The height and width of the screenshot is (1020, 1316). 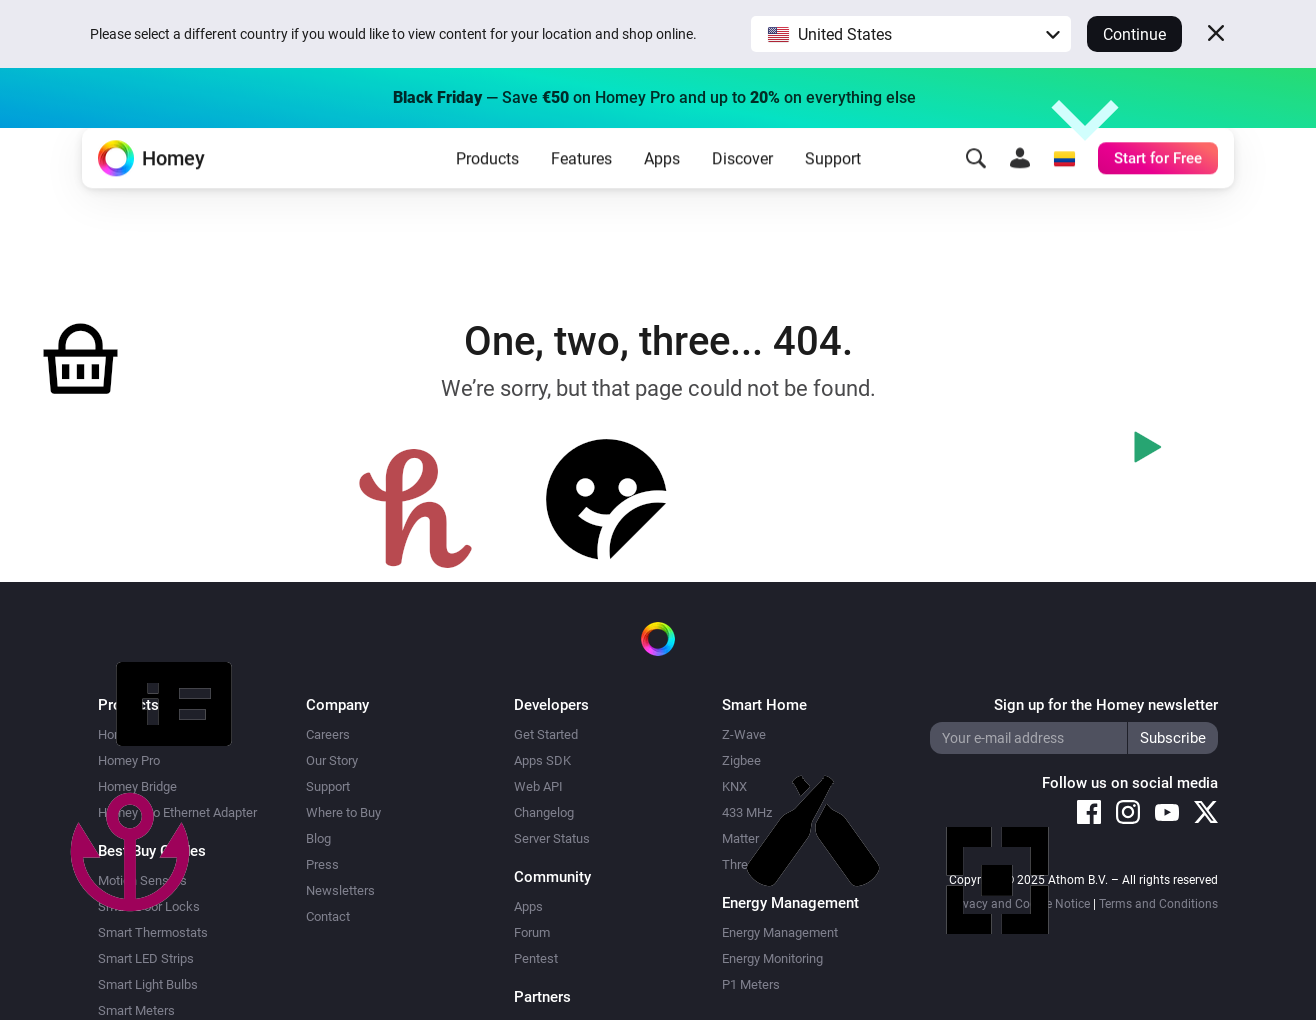 What do you see at coordinates (174, 704) in the screenshot?
I see `view contact or business card details` at bounding box center [174, 704].